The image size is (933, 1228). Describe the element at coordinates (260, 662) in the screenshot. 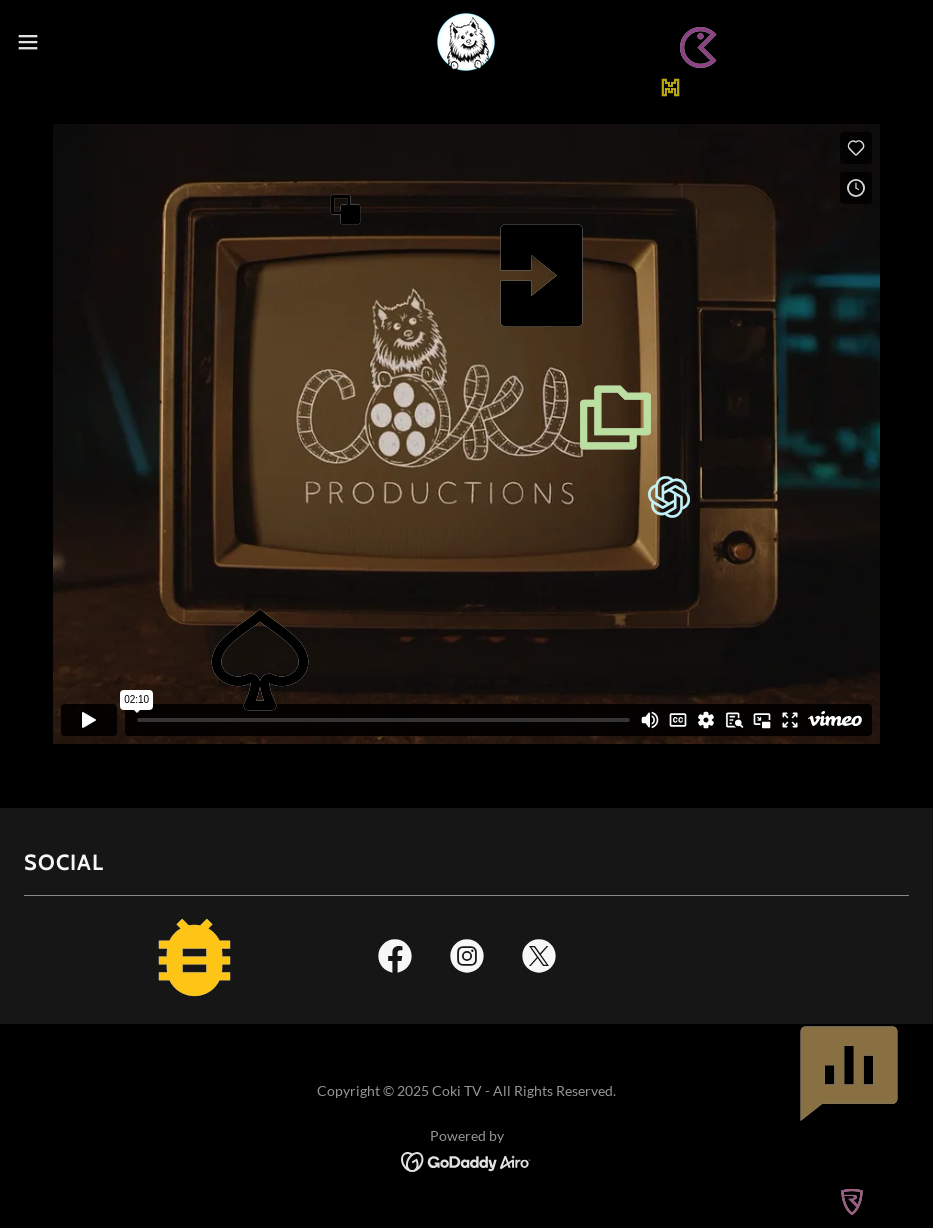

I see `spade suit symbol for card games` at that location.